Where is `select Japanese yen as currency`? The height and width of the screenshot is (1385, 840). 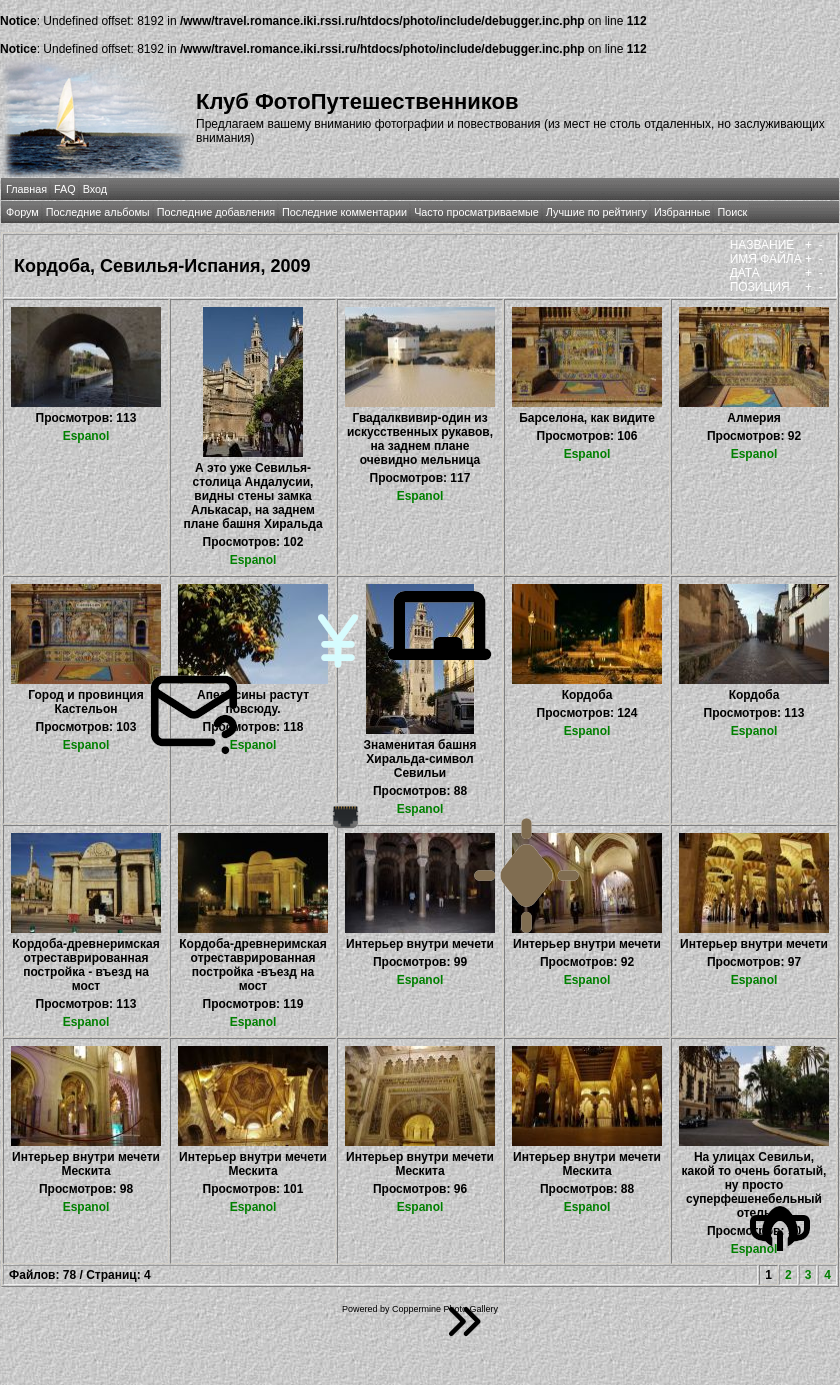
select Japanese yen as currency is located at coordinates (338, 641).